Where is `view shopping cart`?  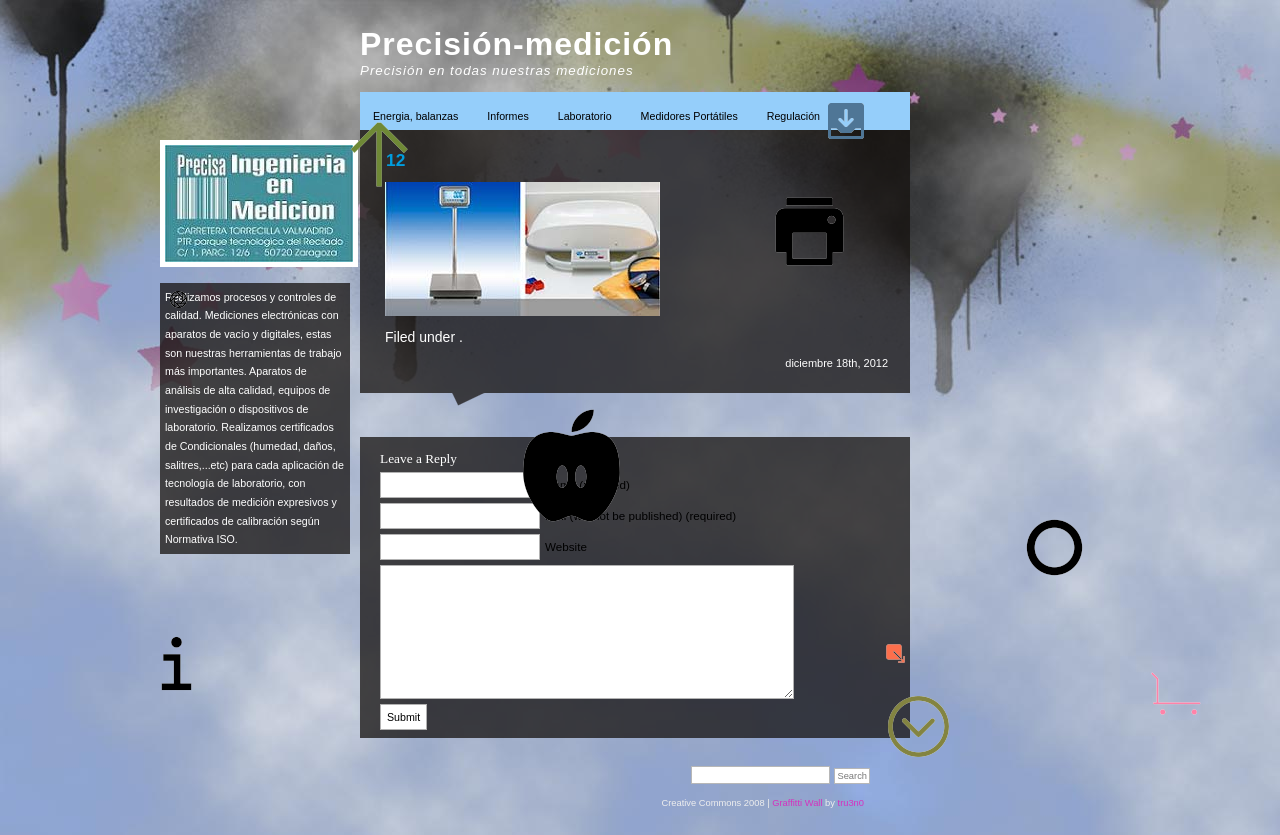 view shopping cart is located at coordinates (1175, 691).